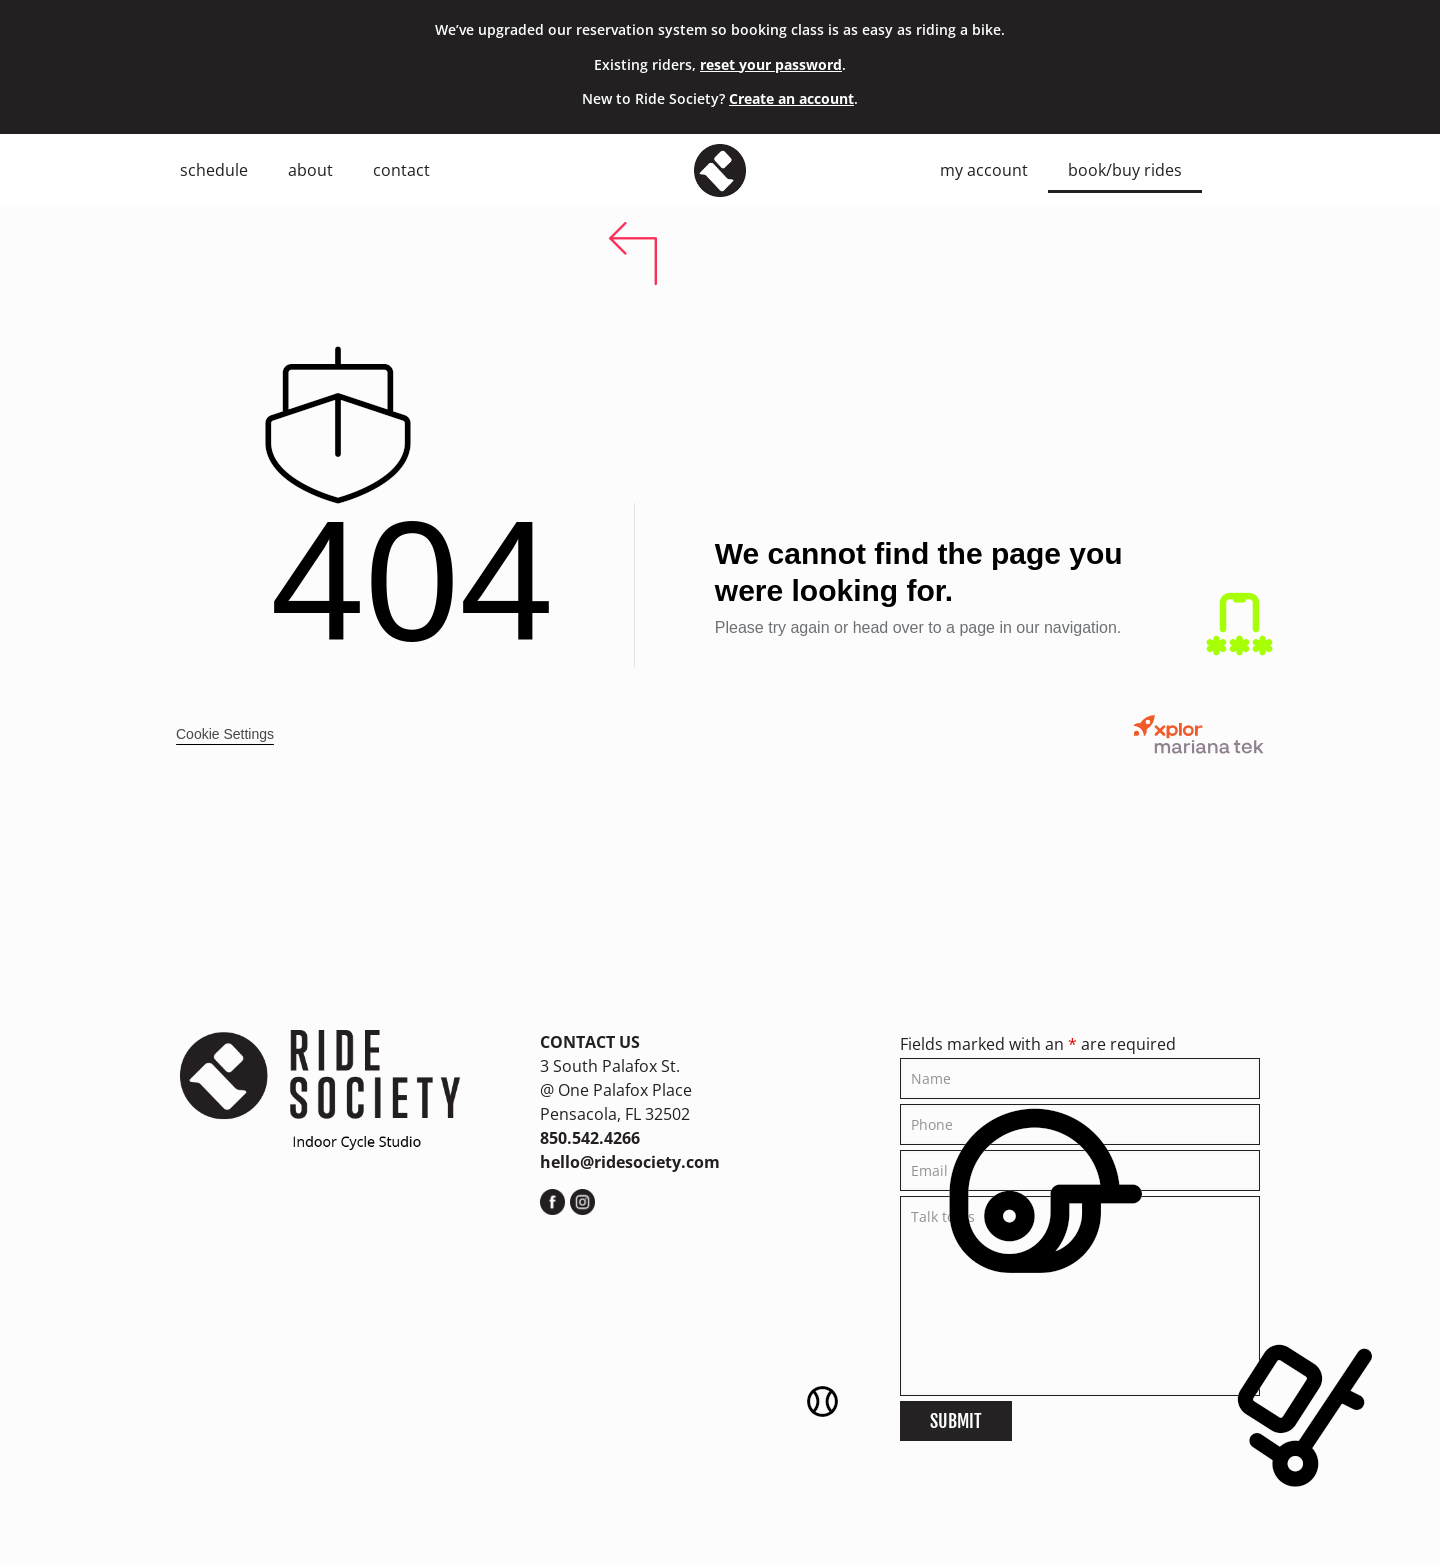 This screenshot has width=1440, height=1563. I want to click on enter password on mobile device, so click(1239, 622).